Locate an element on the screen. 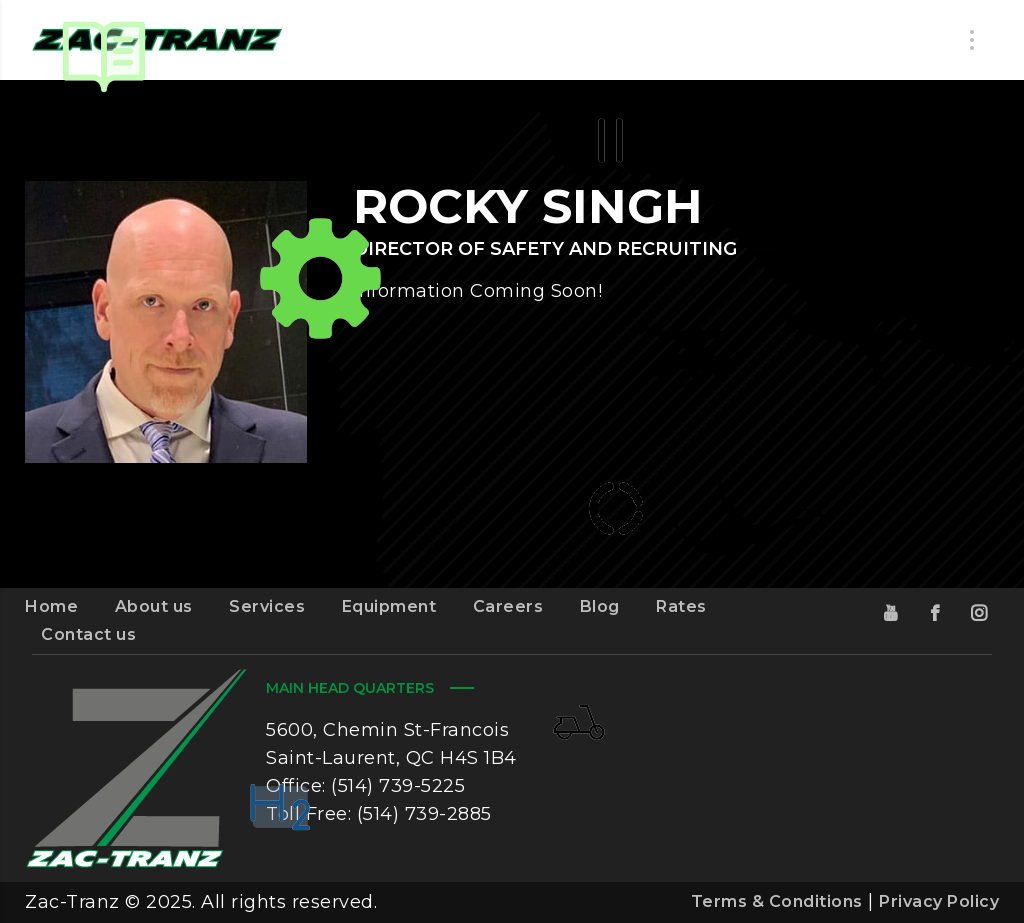 The width and height of the screenshot is (1024, 923). select moped or scooter delivery option is located at coordinates (579, 724).